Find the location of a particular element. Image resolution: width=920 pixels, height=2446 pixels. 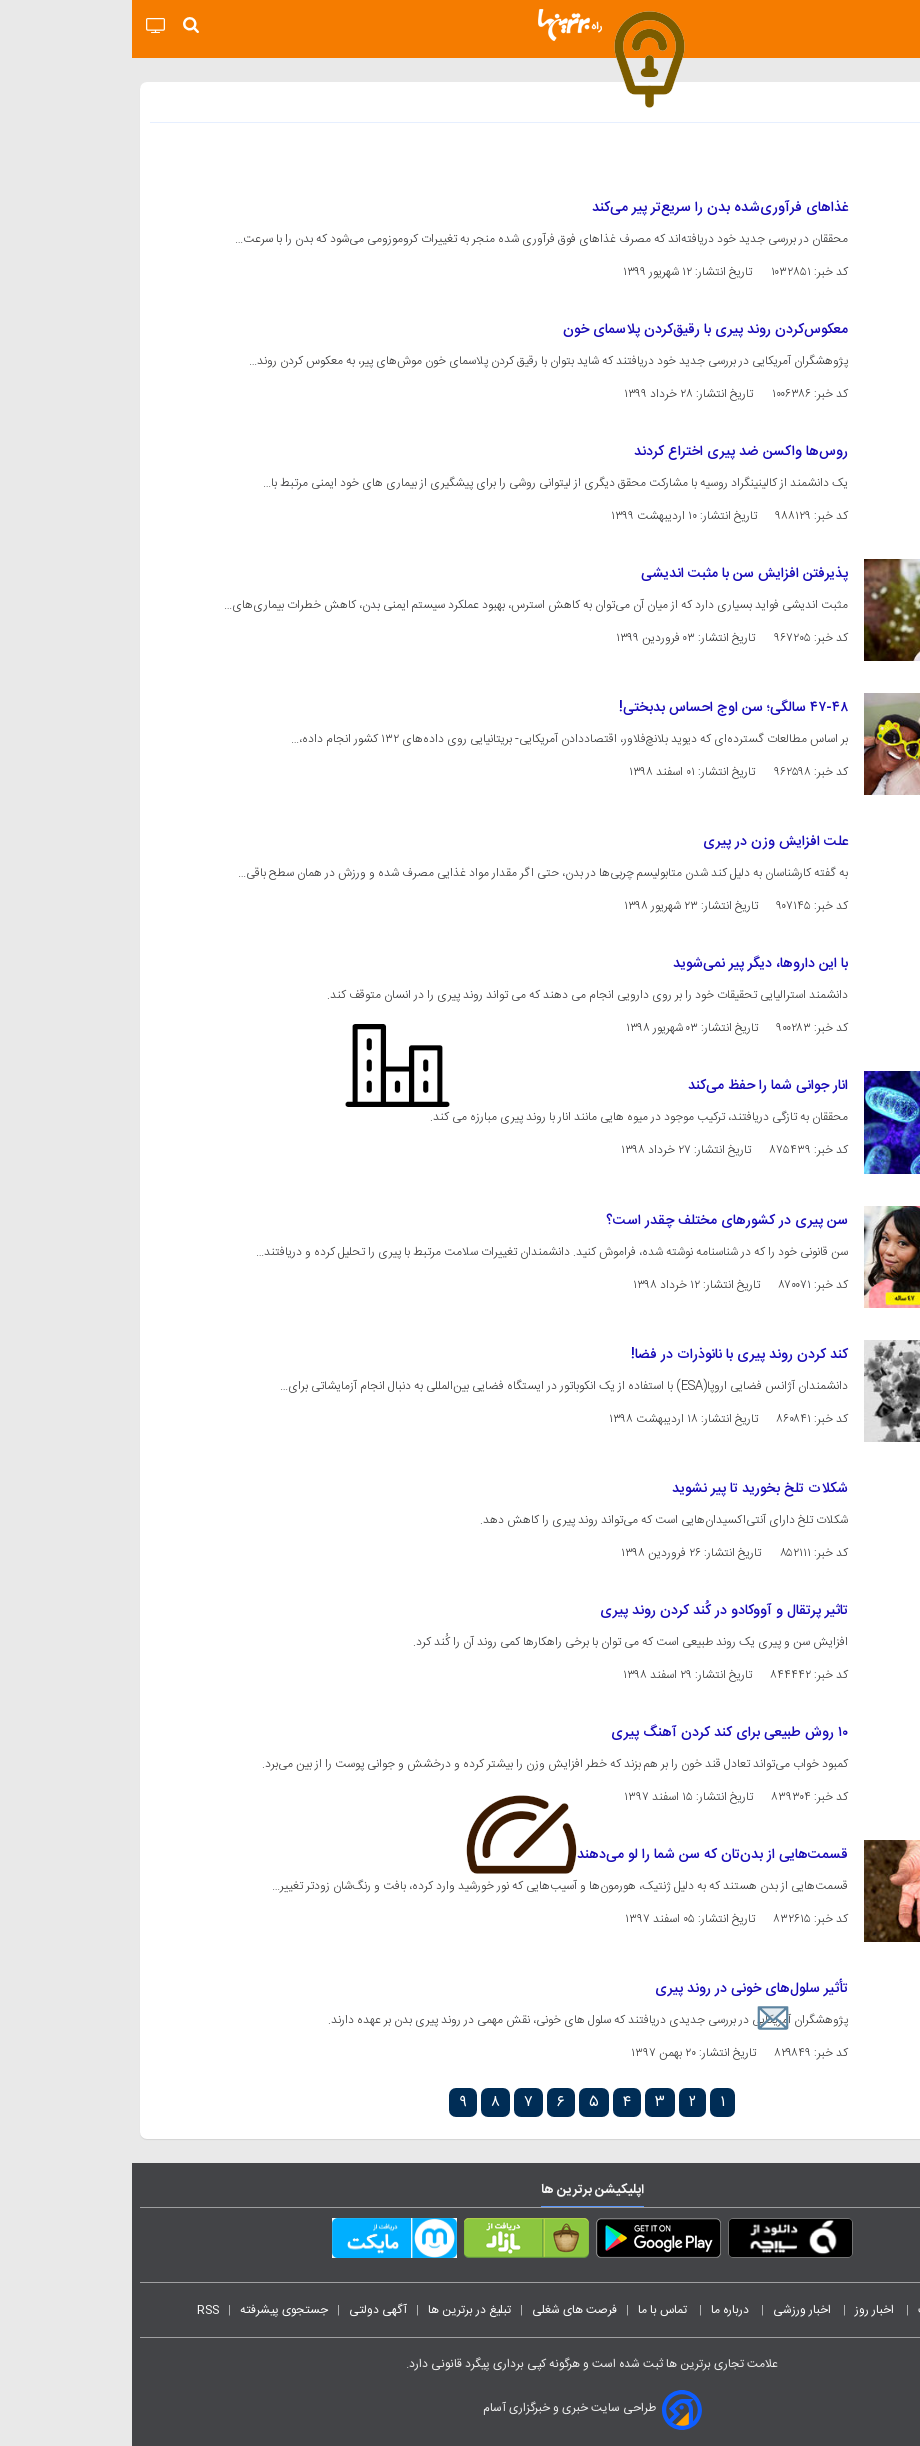

view current speed or performance metrics is located at coordinates (521, 1838).